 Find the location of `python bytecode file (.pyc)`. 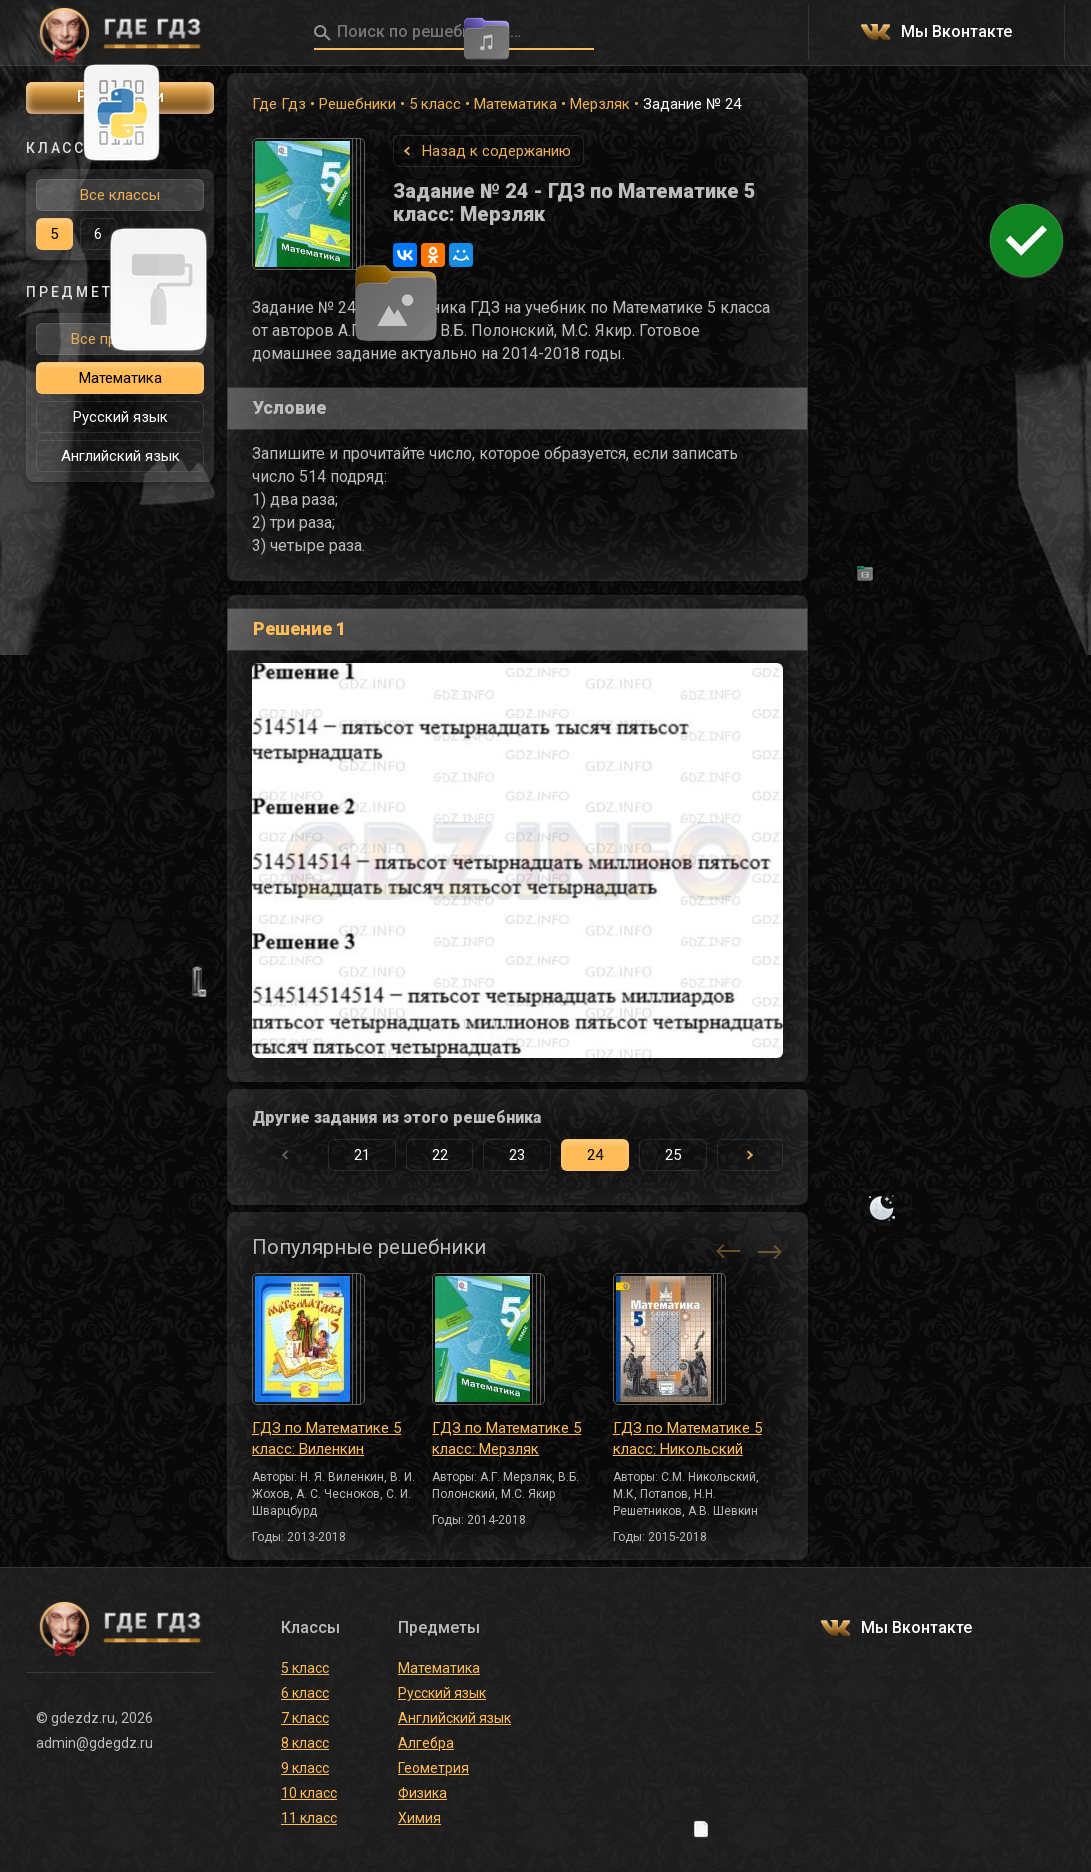

python bytecode file (.pyc) is located at coordinates (121, 112).